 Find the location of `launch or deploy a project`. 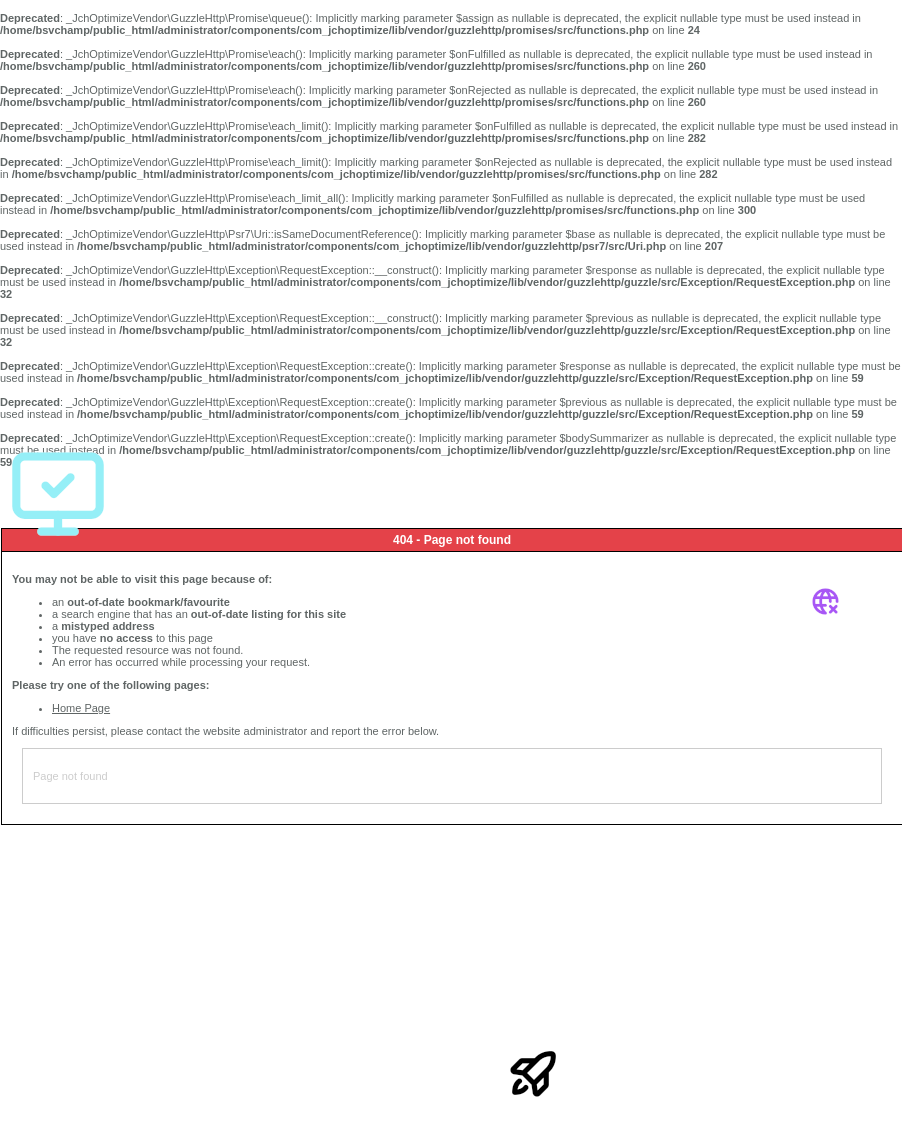

launch or deploy a project is located at coordinates (534, 1073).